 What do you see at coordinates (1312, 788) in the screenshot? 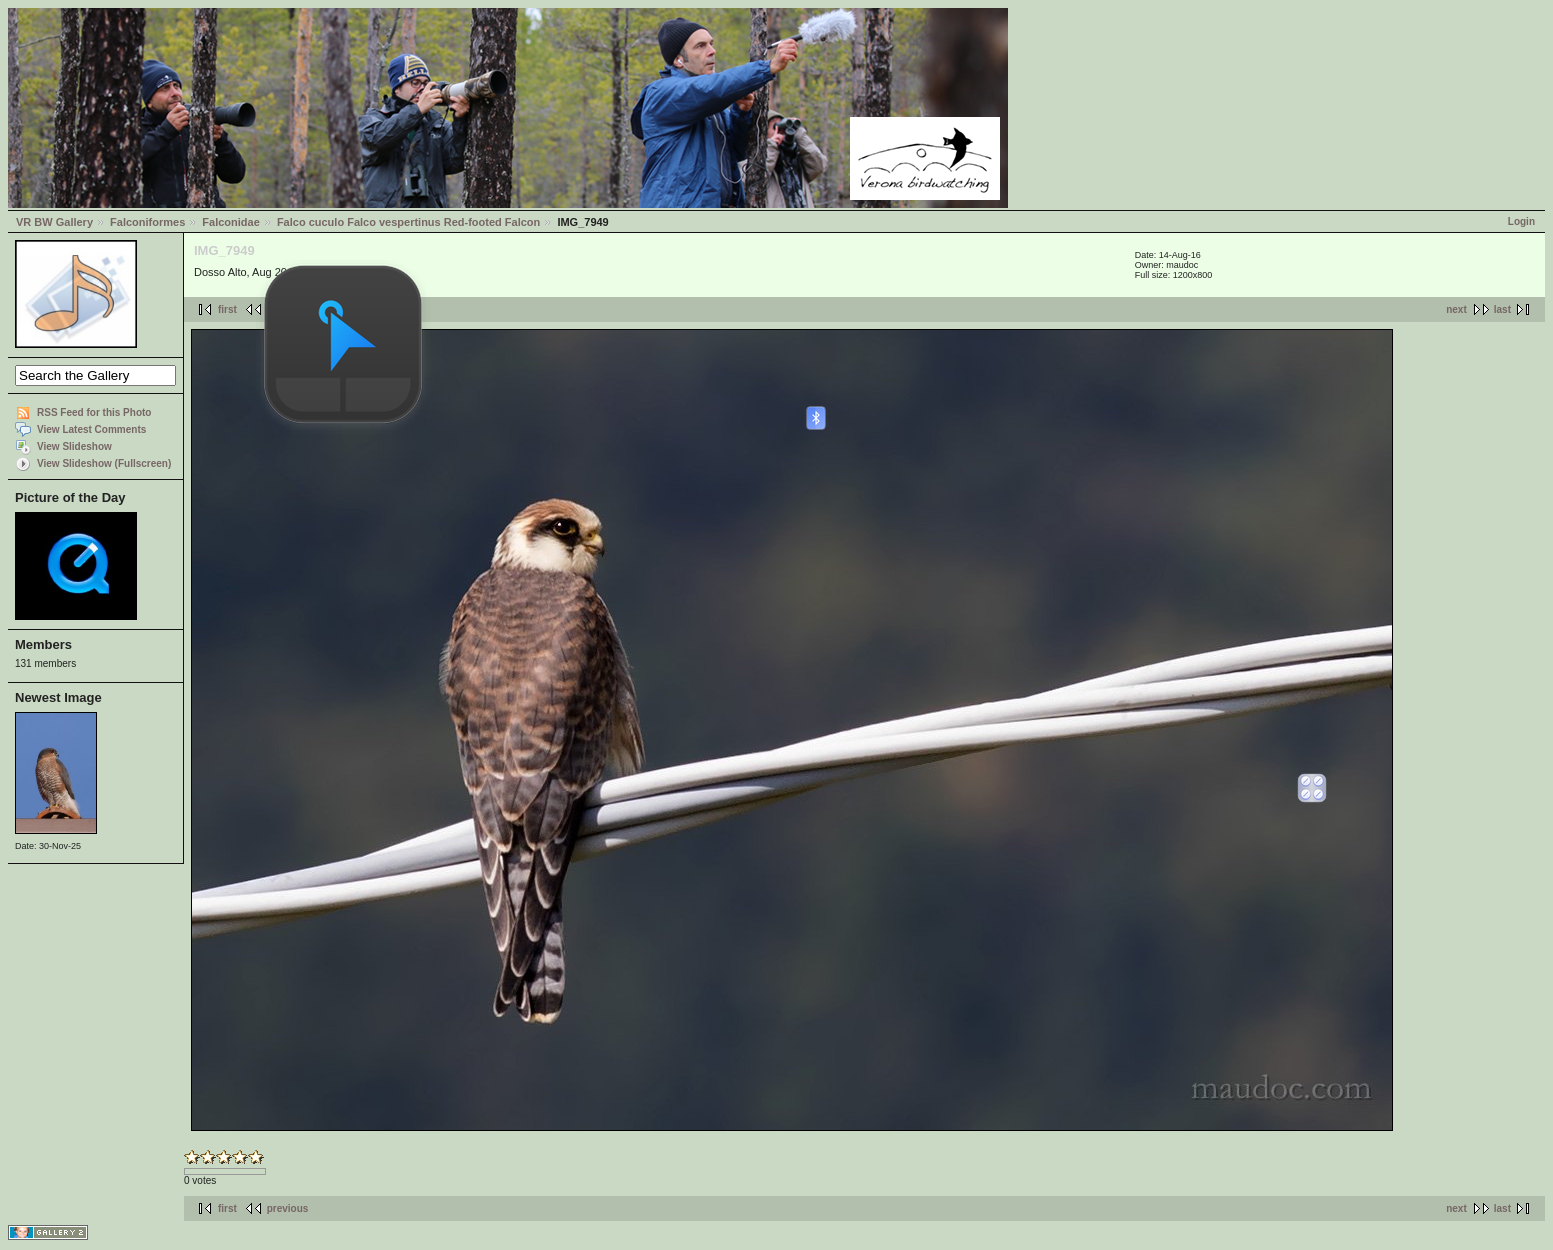
I see `open Dosage medication tracking app` at bounding box center [1312, 788].